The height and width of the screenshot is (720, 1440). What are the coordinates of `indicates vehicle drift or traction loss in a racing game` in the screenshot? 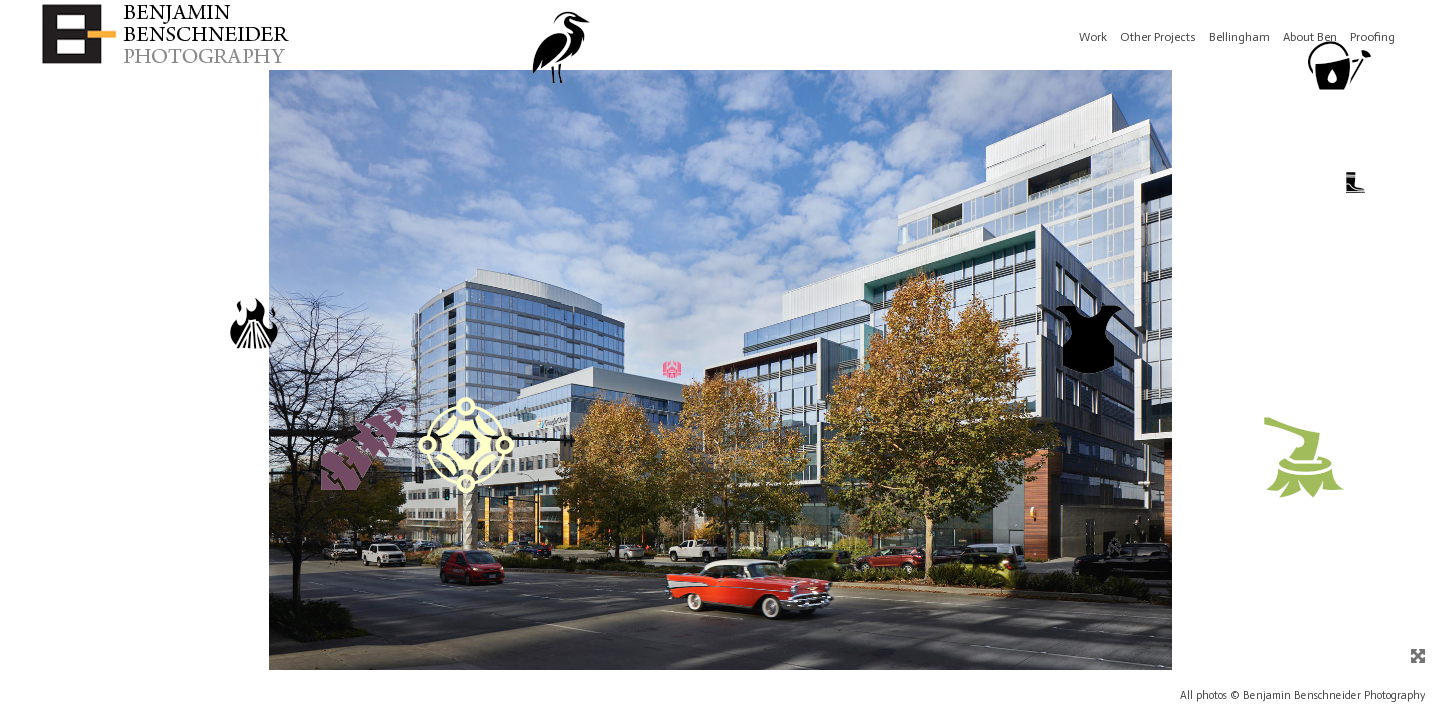 It's located at (364, 447).